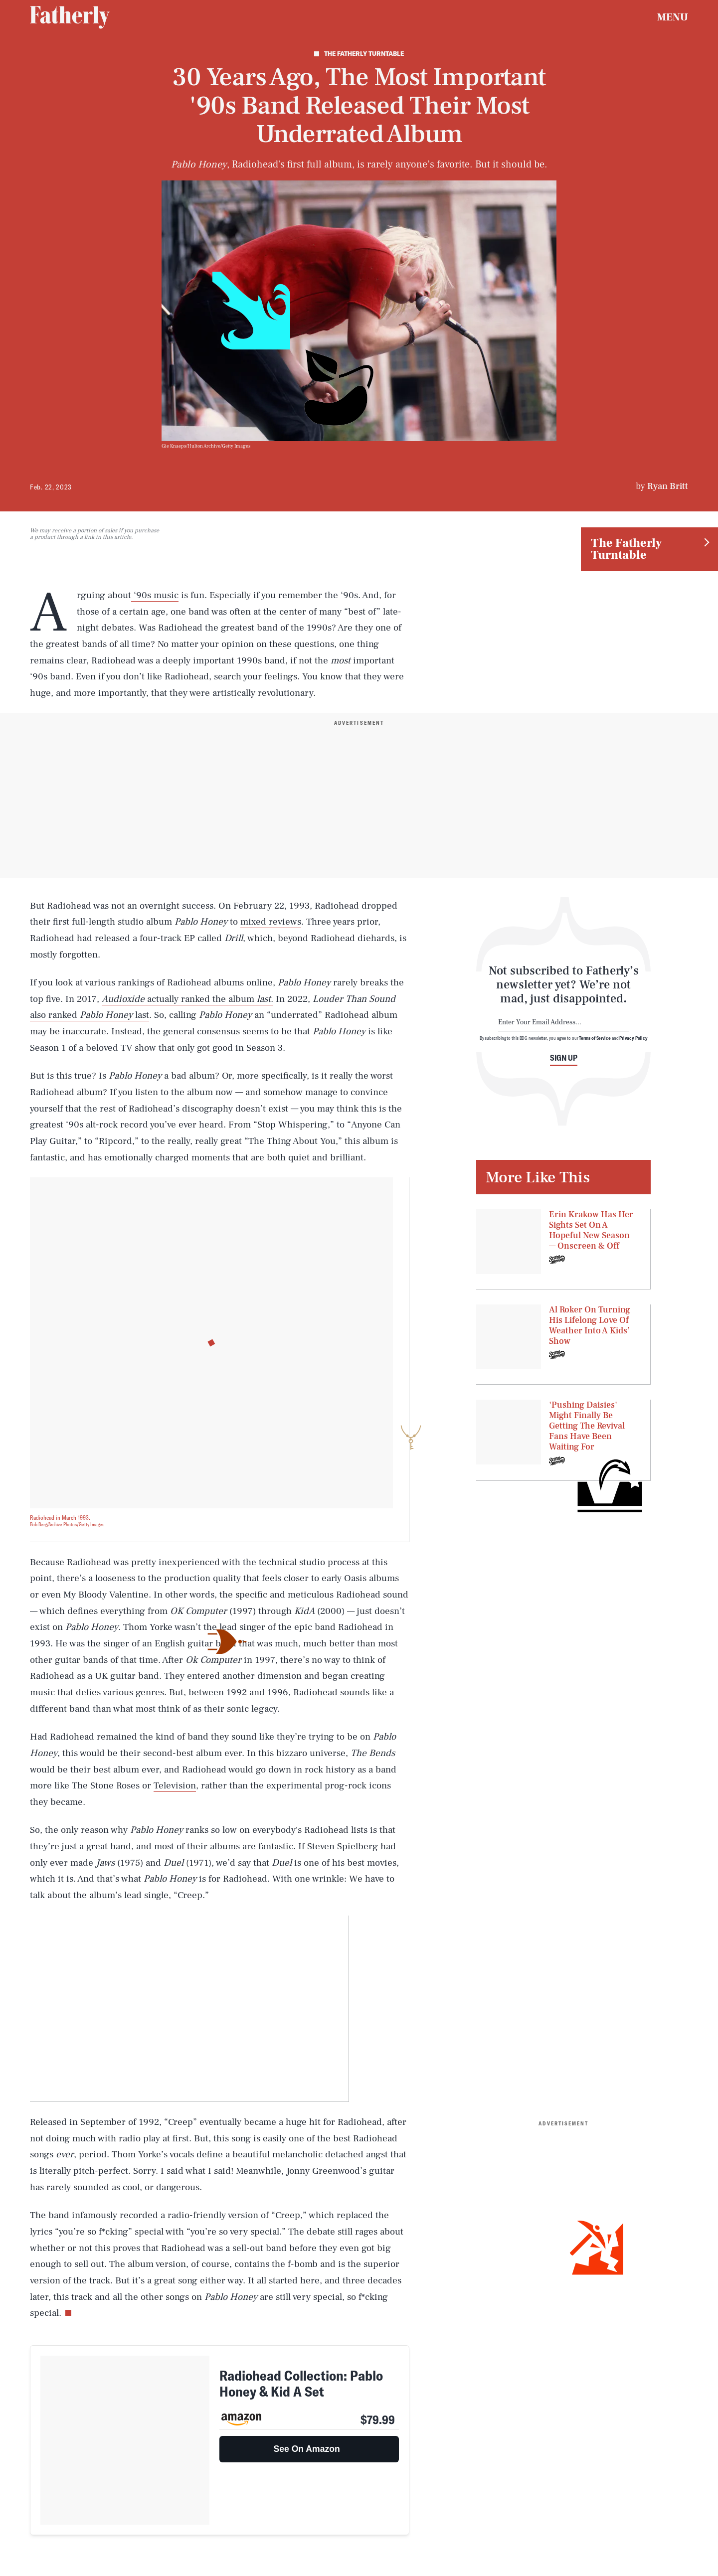 Image resolution: width=718 pixels, height=2576 pixels. What do you see at coordinates (339, 387) in the screenshot?
I see `plant a seed in your garden` at bounding box center [339, 387].